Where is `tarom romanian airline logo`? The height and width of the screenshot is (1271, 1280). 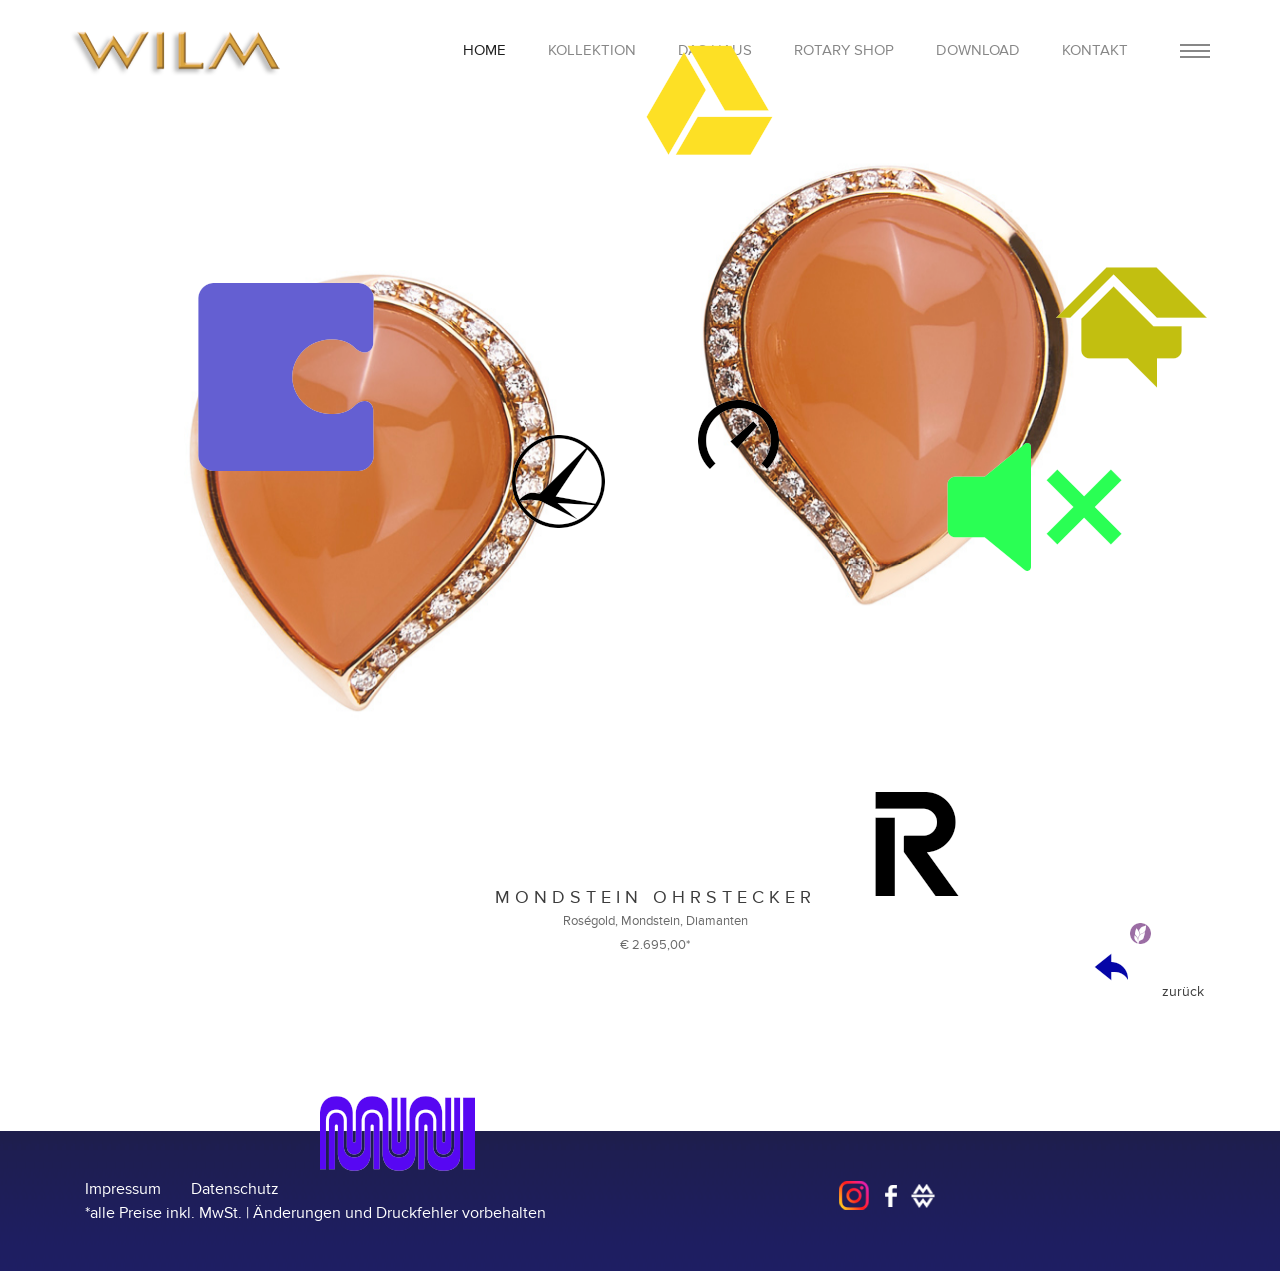
tarom romanian airline logo is located at coordinates (558, 481).